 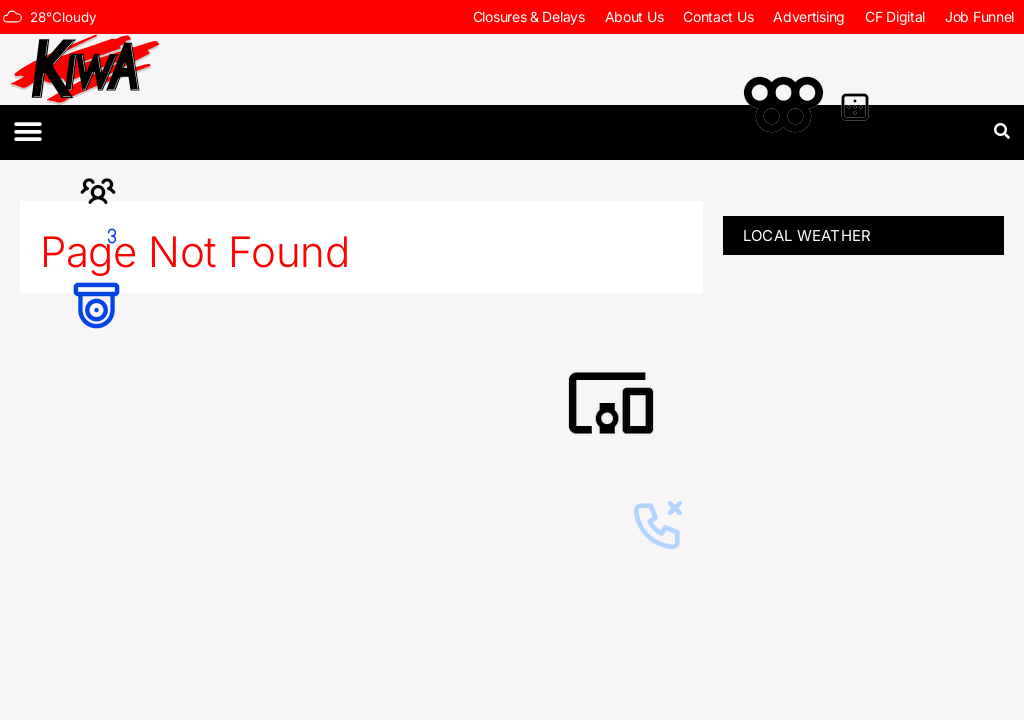 I want to click on view olympics-related content or events, so click(x=783, y=104).